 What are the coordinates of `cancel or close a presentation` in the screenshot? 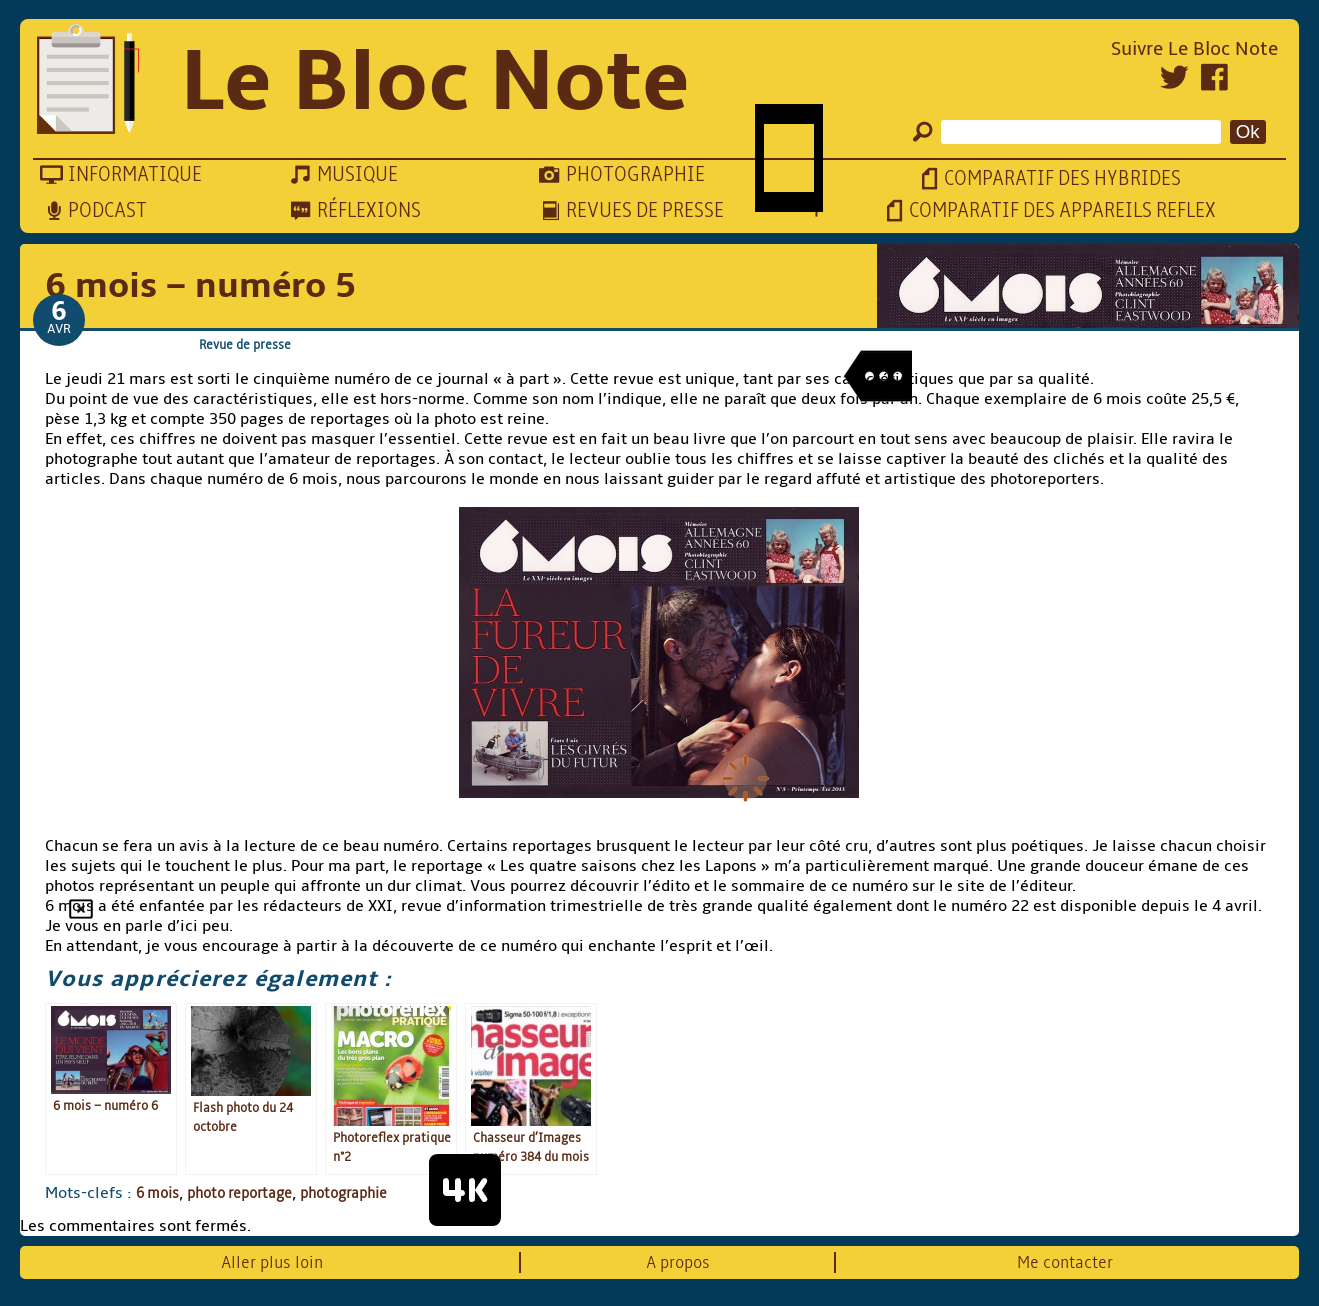 It's located at (81, 909).